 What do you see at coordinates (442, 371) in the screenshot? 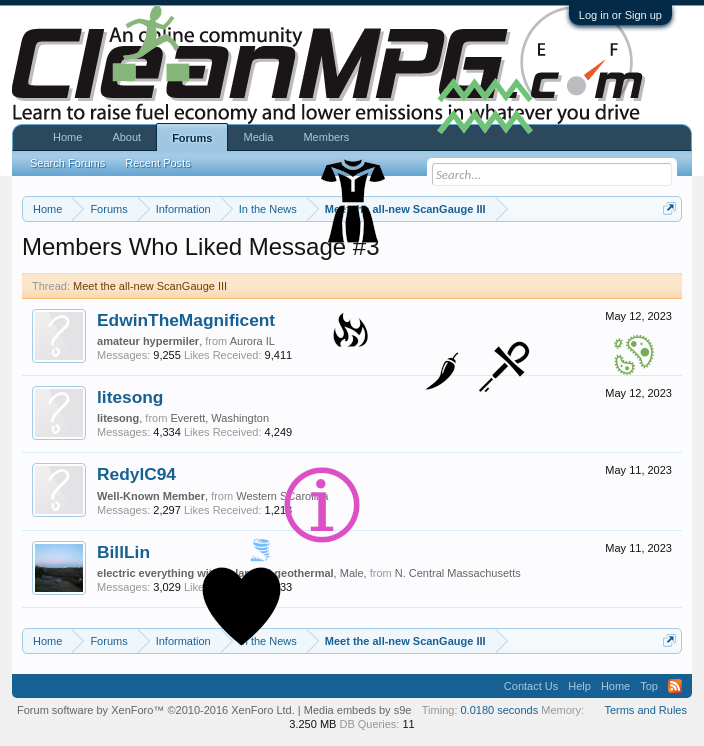
I see `indicates spicy or hot content/food item` at bounding box center [442, 371].